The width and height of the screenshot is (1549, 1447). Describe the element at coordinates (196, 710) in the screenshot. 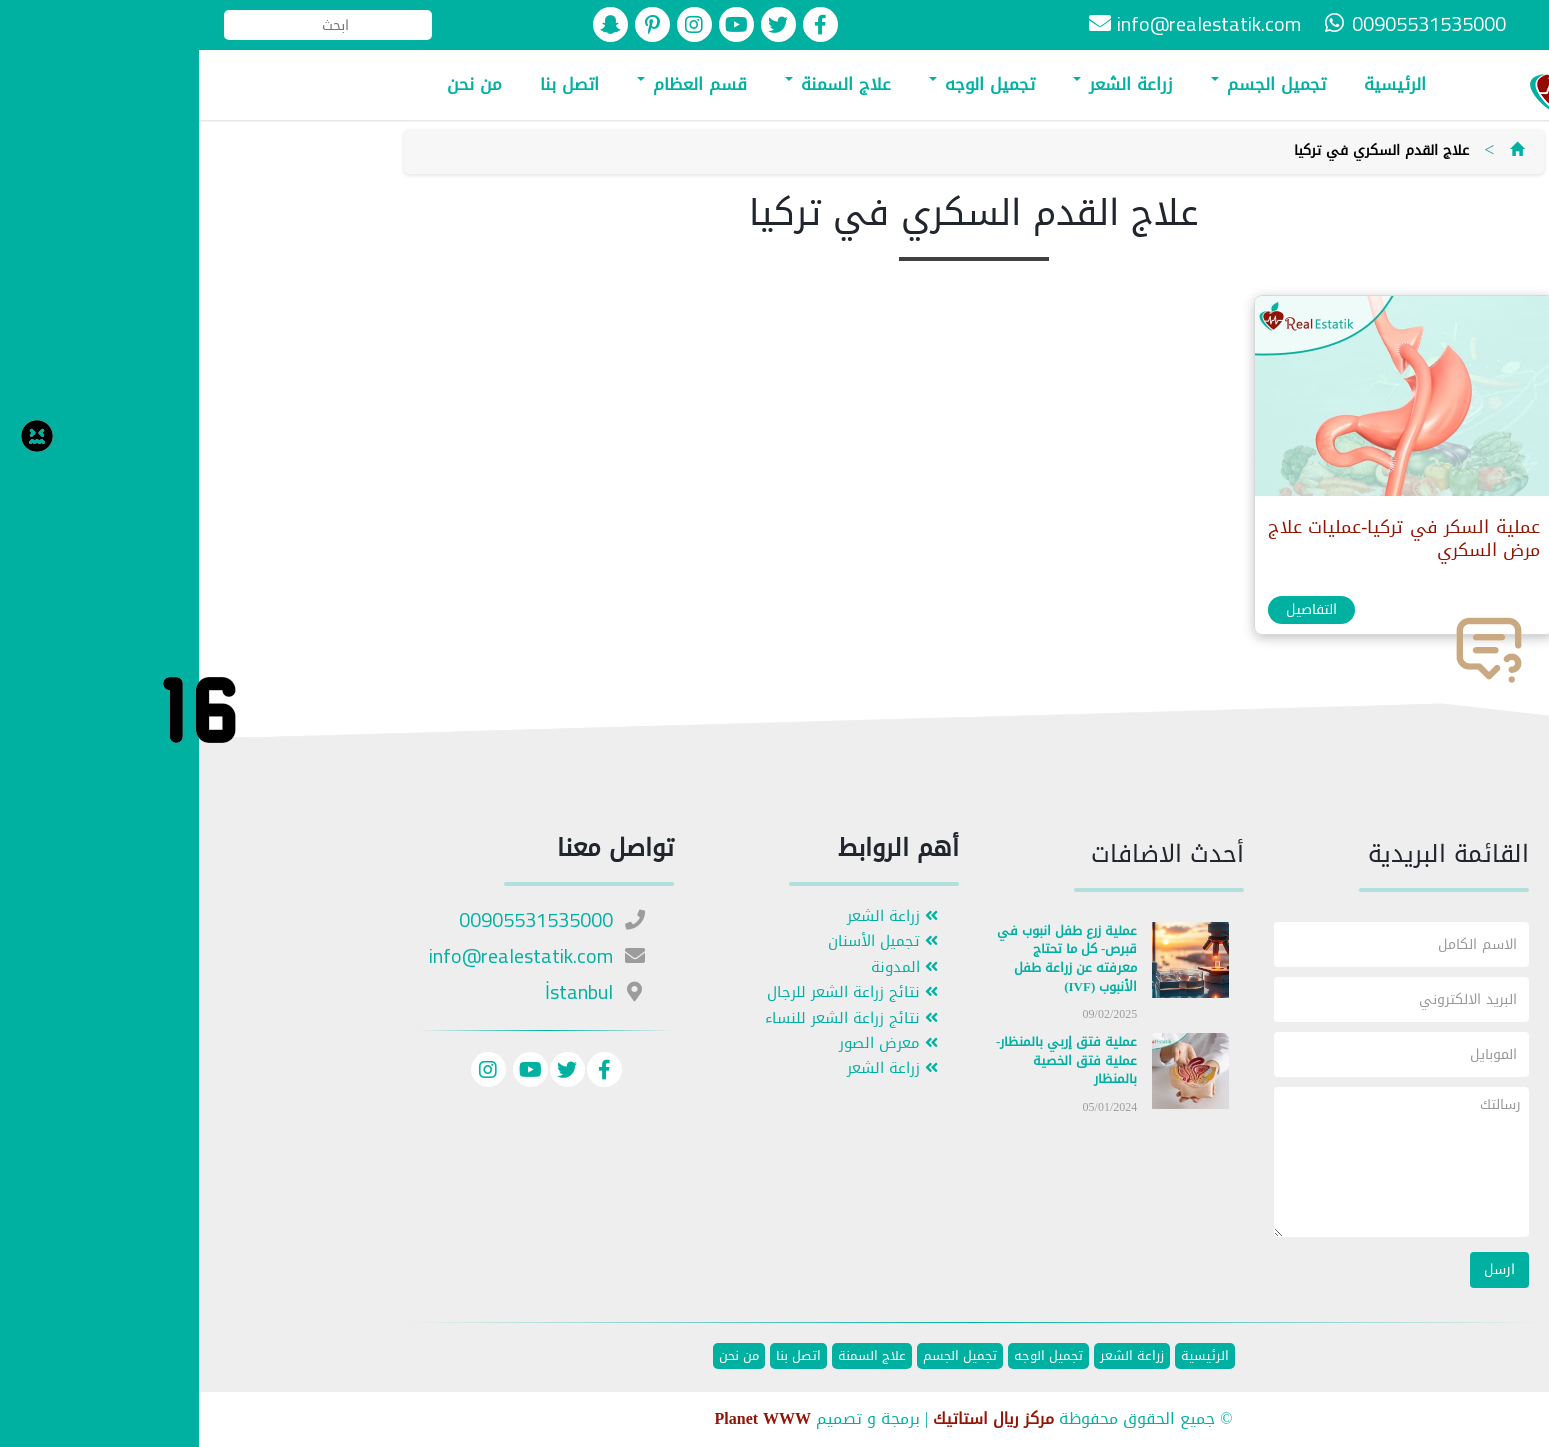

I see `indicates item number 16 in a list or sequence` at that location.